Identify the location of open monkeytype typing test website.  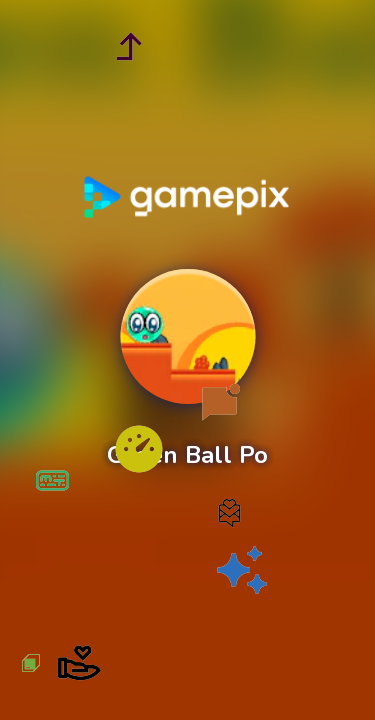
(52, 480).